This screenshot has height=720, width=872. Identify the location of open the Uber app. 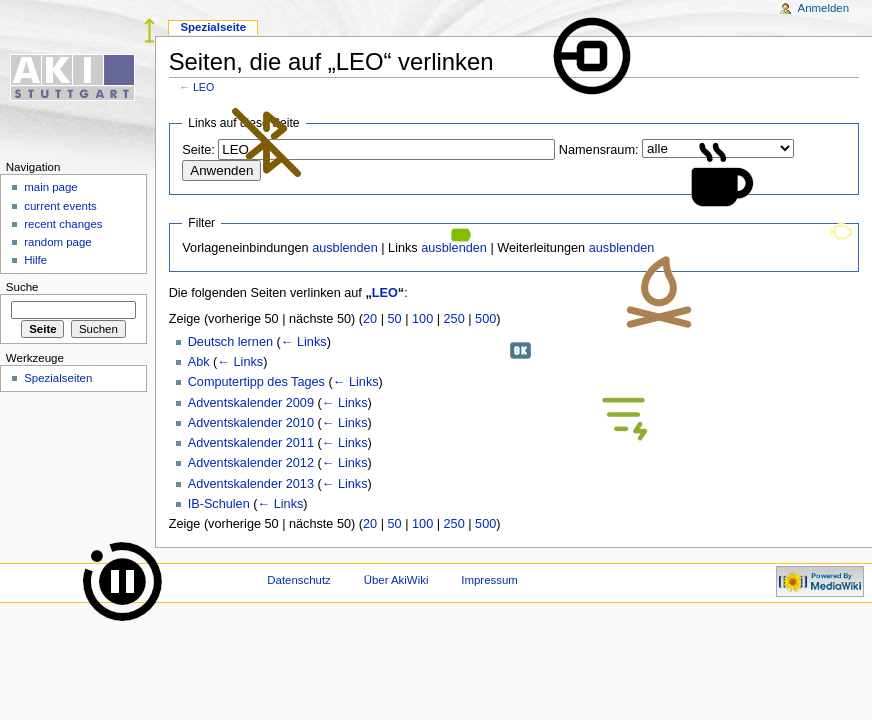
(592, 56).